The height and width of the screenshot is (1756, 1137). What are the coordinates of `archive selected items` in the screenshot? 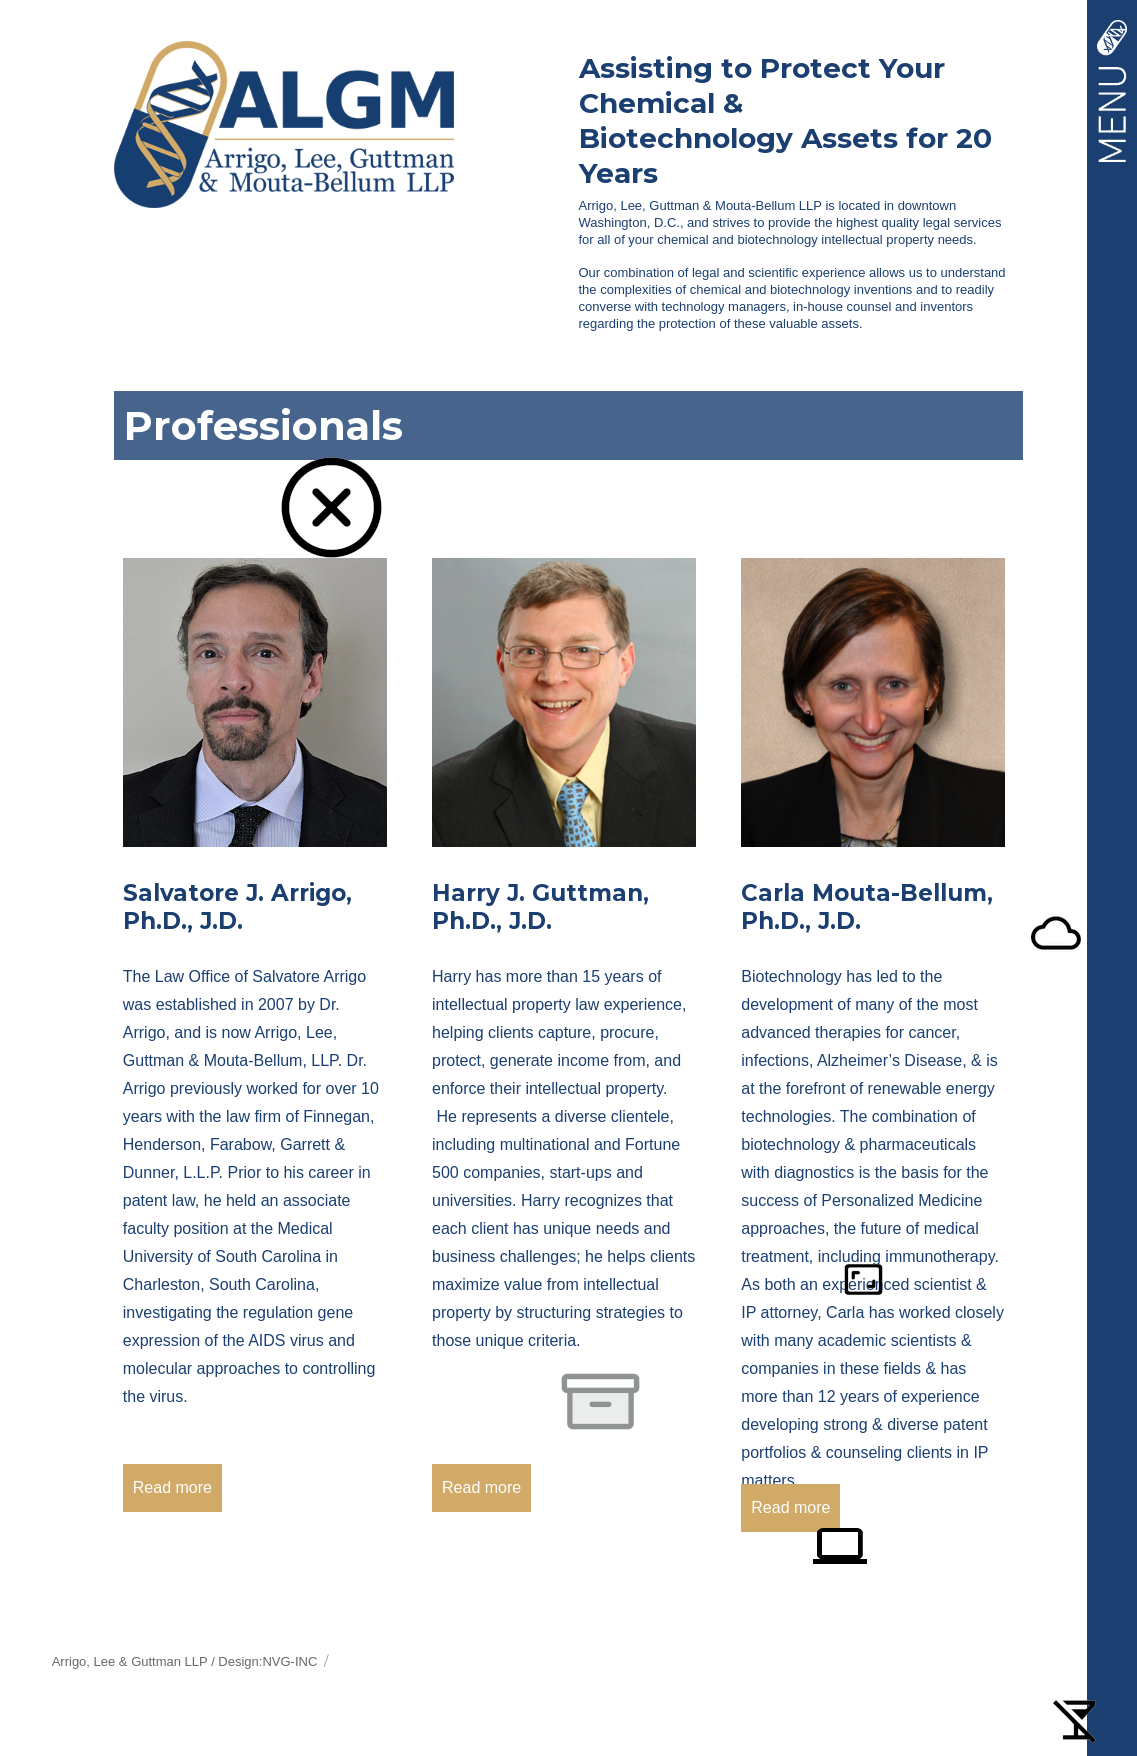 It's located at (600, 1401).